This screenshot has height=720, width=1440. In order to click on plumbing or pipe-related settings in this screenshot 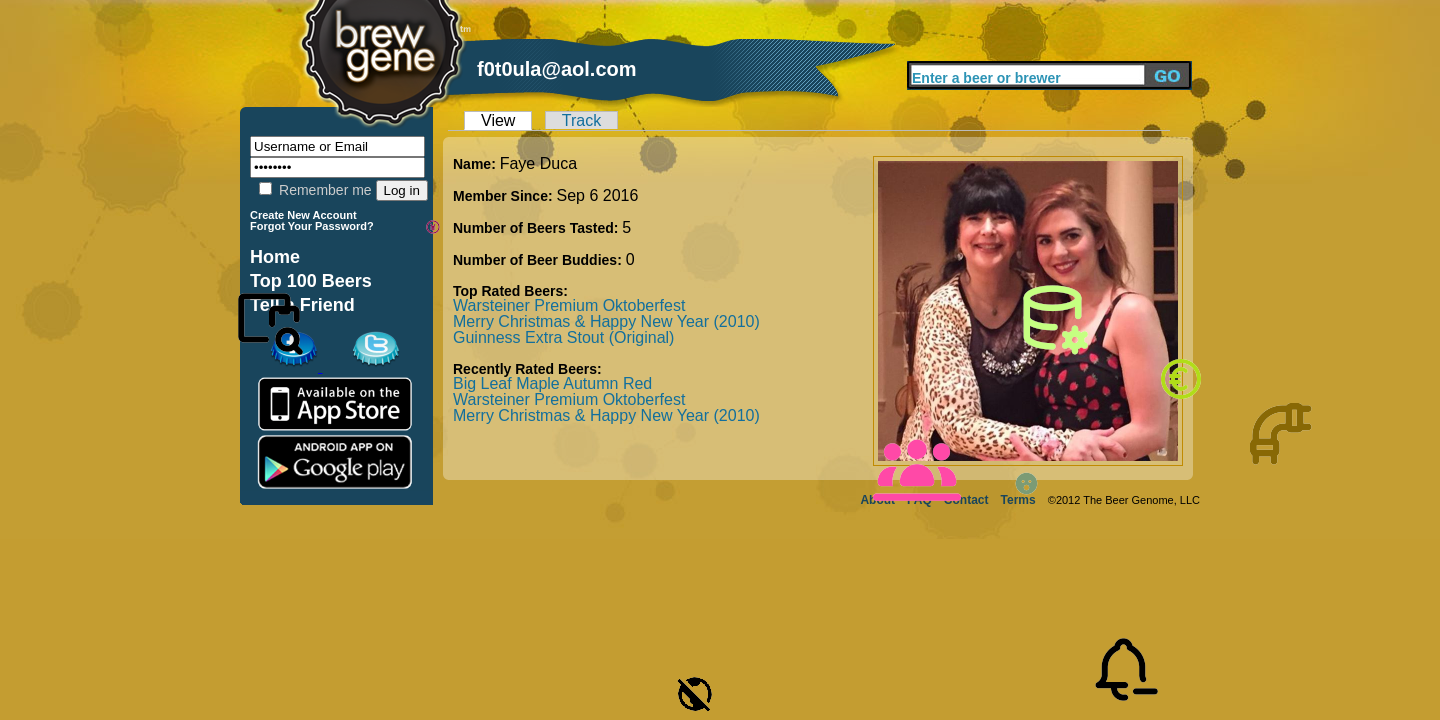, I will do `click(1278, 431)`.